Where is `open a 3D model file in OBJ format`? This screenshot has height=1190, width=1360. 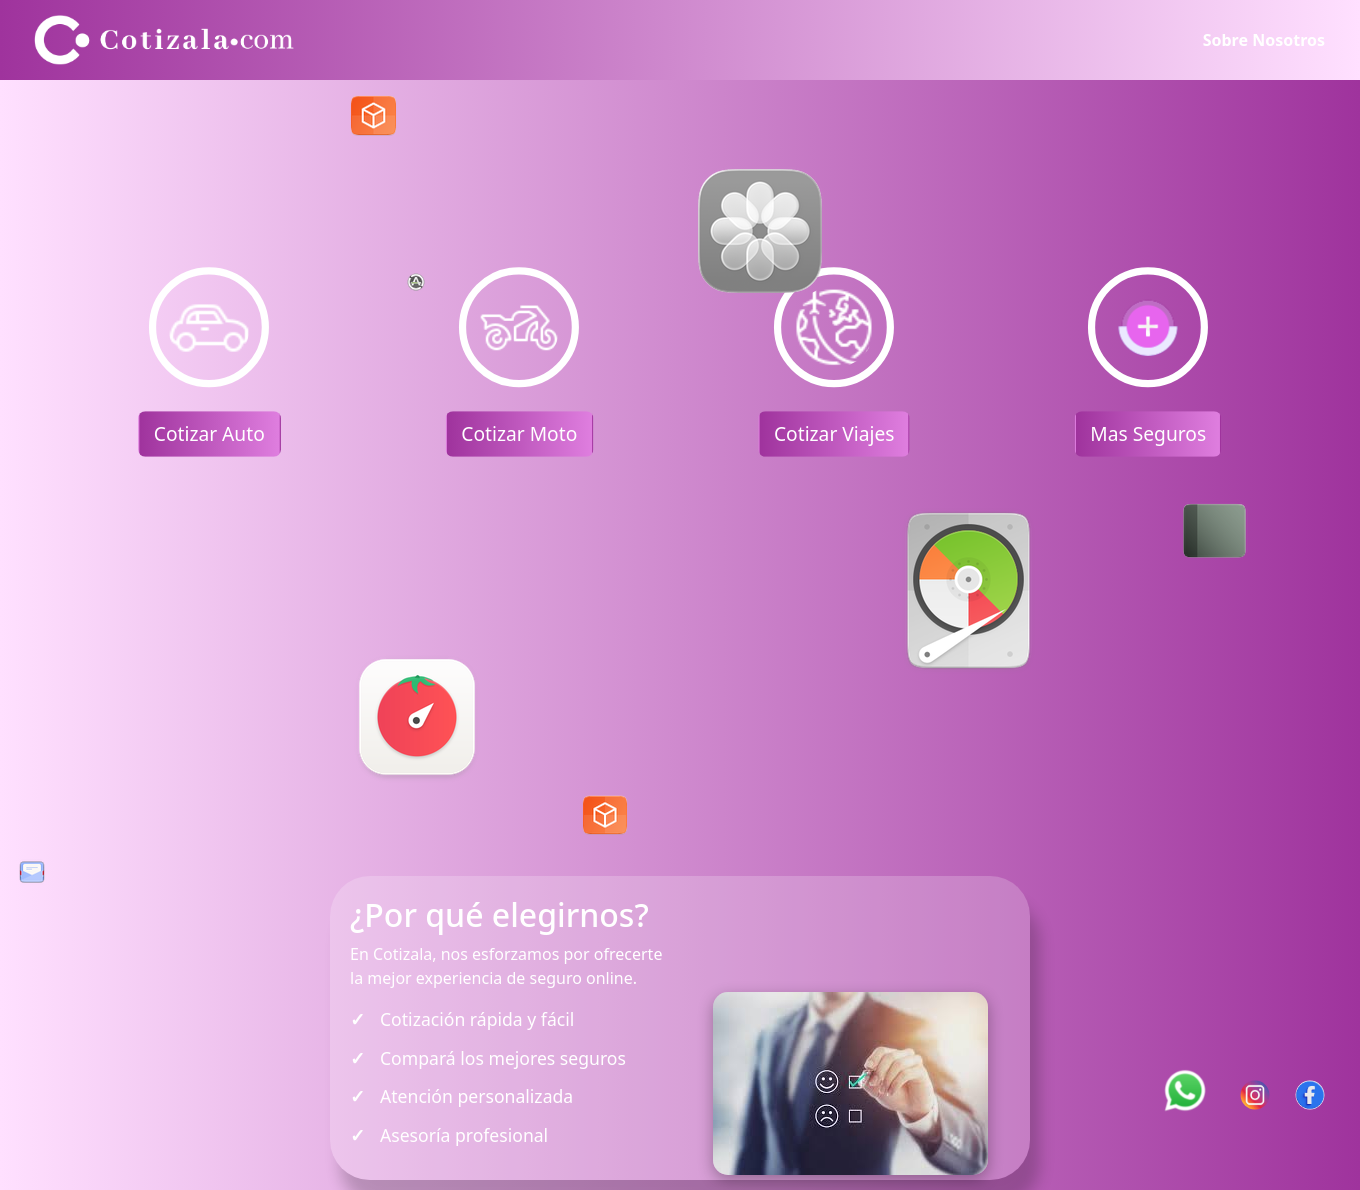 open a 3D model file in OBJ format is located at coordinates (373, 114).